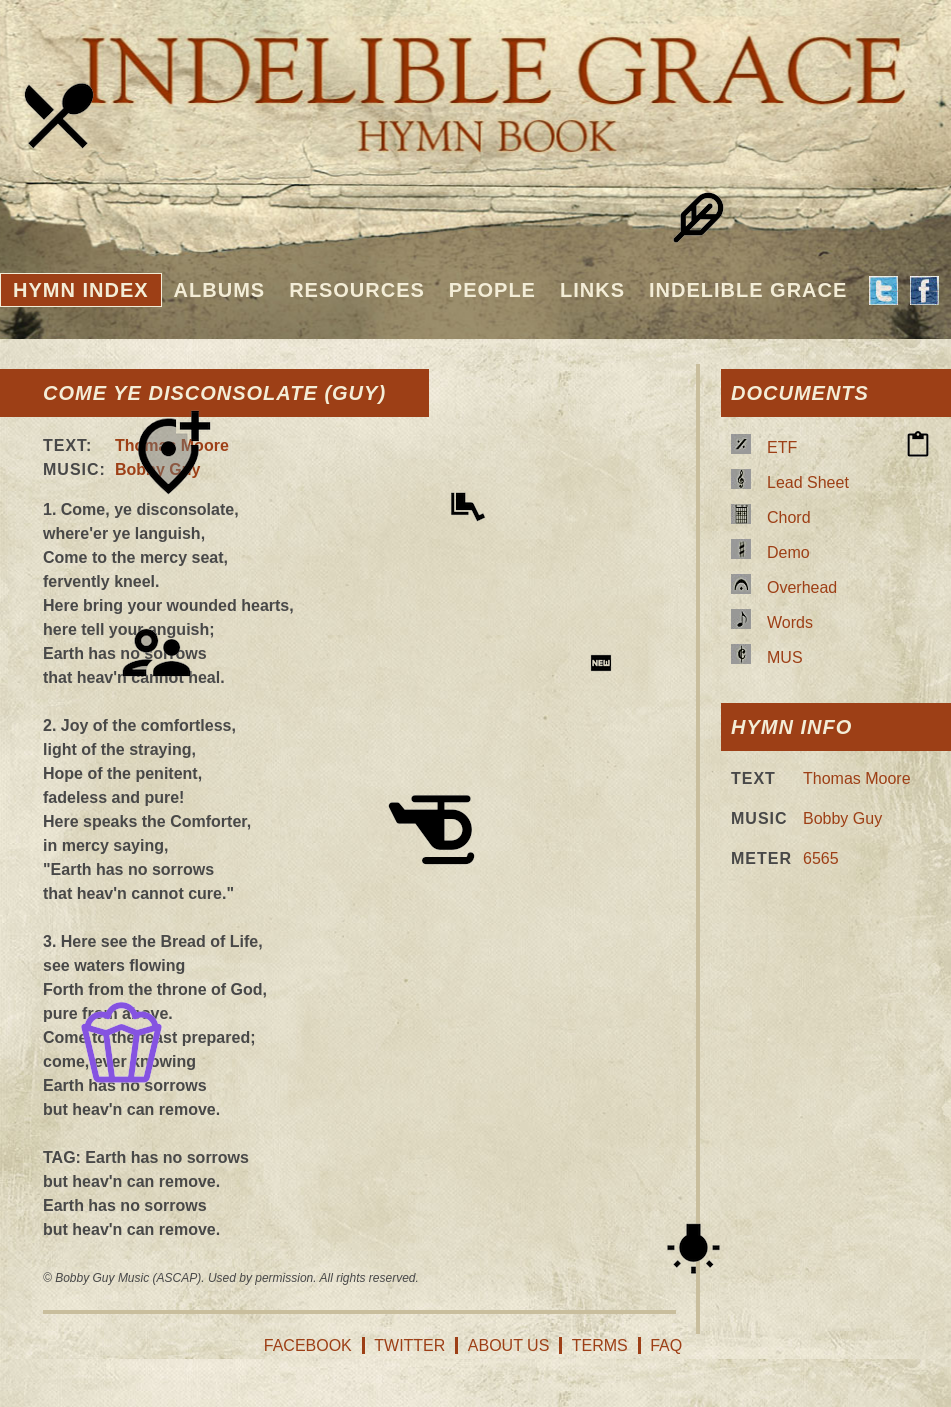  What do you see at coordinates (601, 663) in the screenshot?
I see `indicates new content or recently added items` at bounding box center [601, 663].